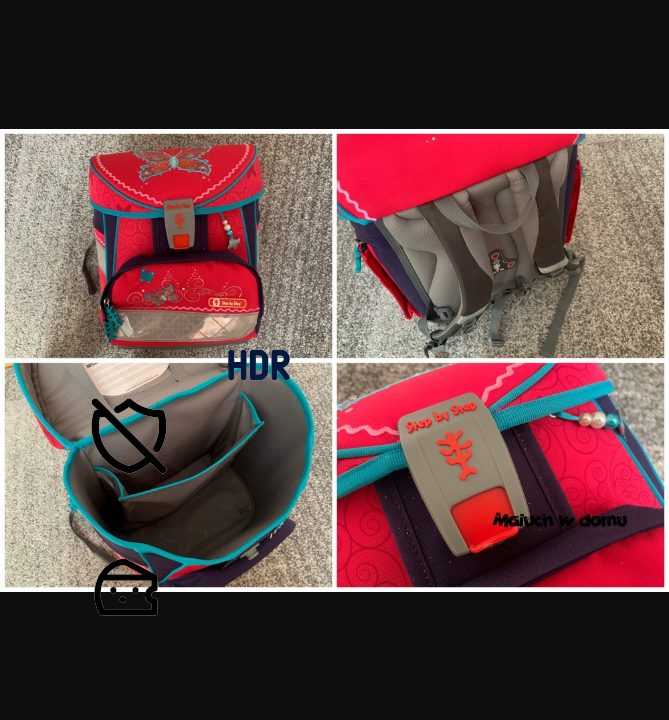  What do you see at coordinates (259, 365) in the screenshot?
I see `toggle HDR mode for photos or video` at bounding box center [259, 365].